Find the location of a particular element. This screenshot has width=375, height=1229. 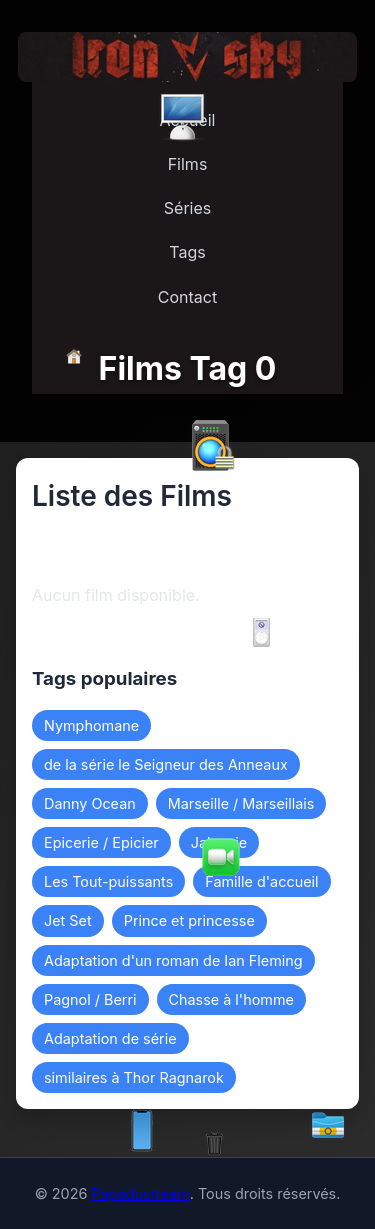

open pokémon collection folder is located at coordinates (328, 1126).